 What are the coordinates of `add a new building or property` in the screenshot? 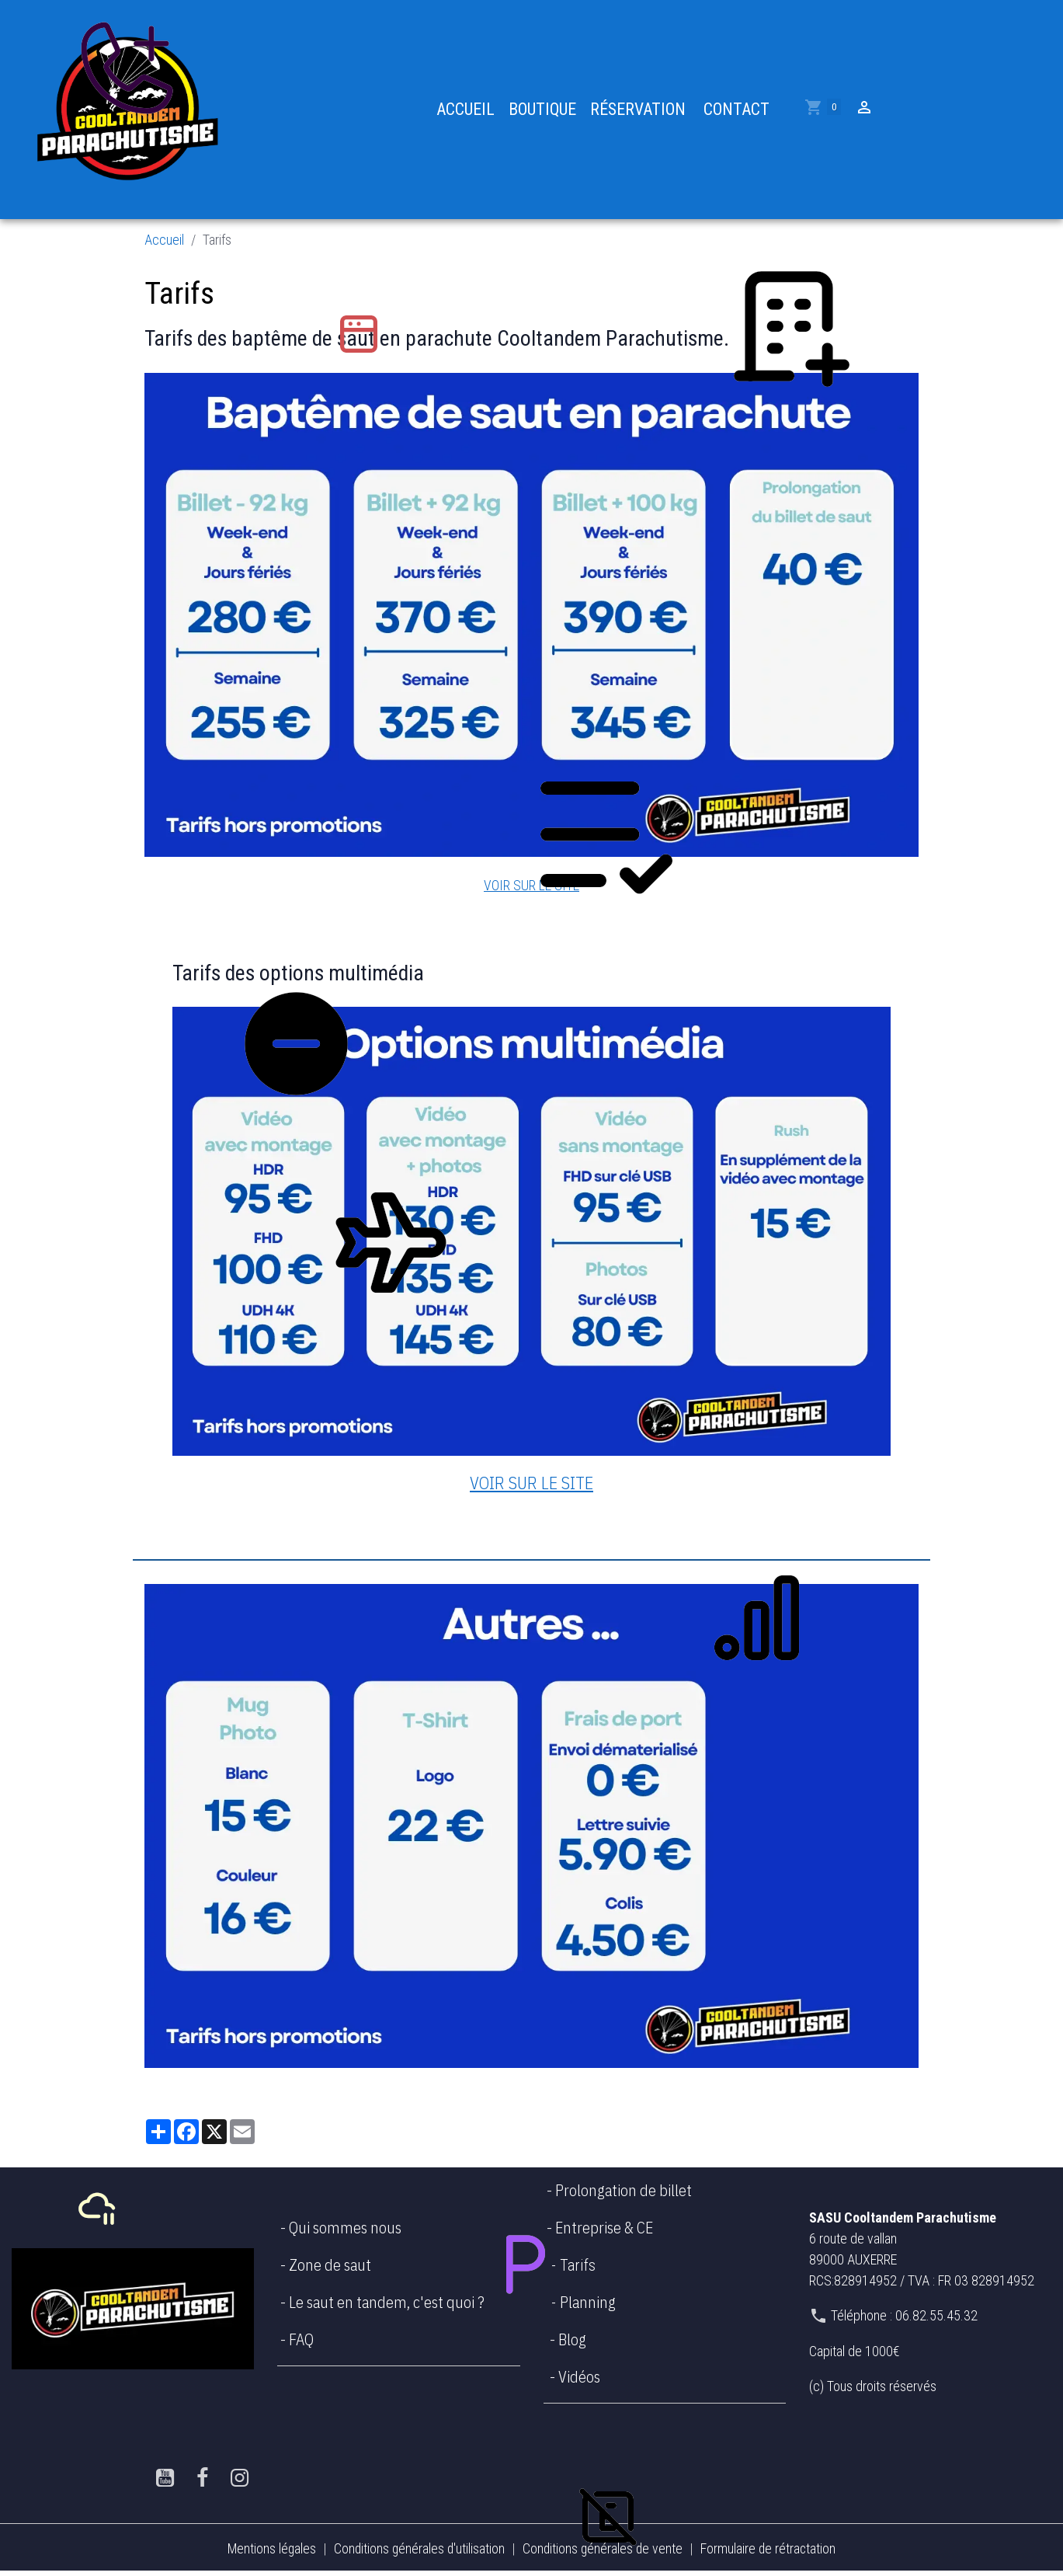 It's located at (789, 326).